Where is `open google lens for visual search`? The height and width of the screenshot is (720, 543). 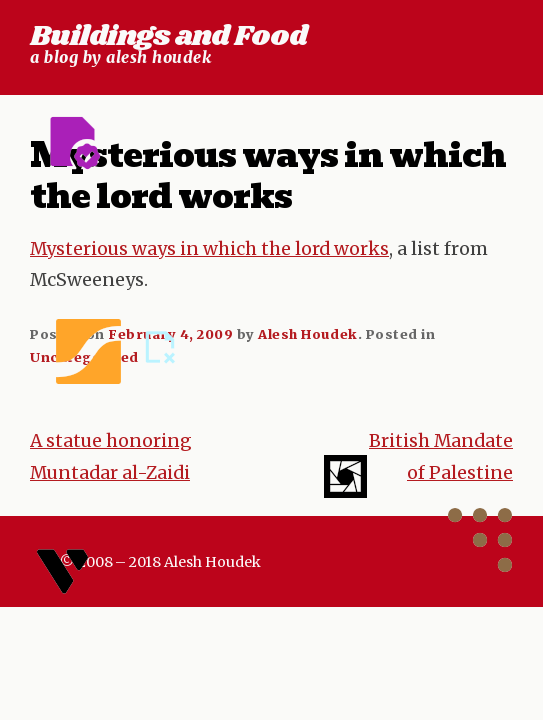 open google lens for visual search is located at coordinates (345, 476).